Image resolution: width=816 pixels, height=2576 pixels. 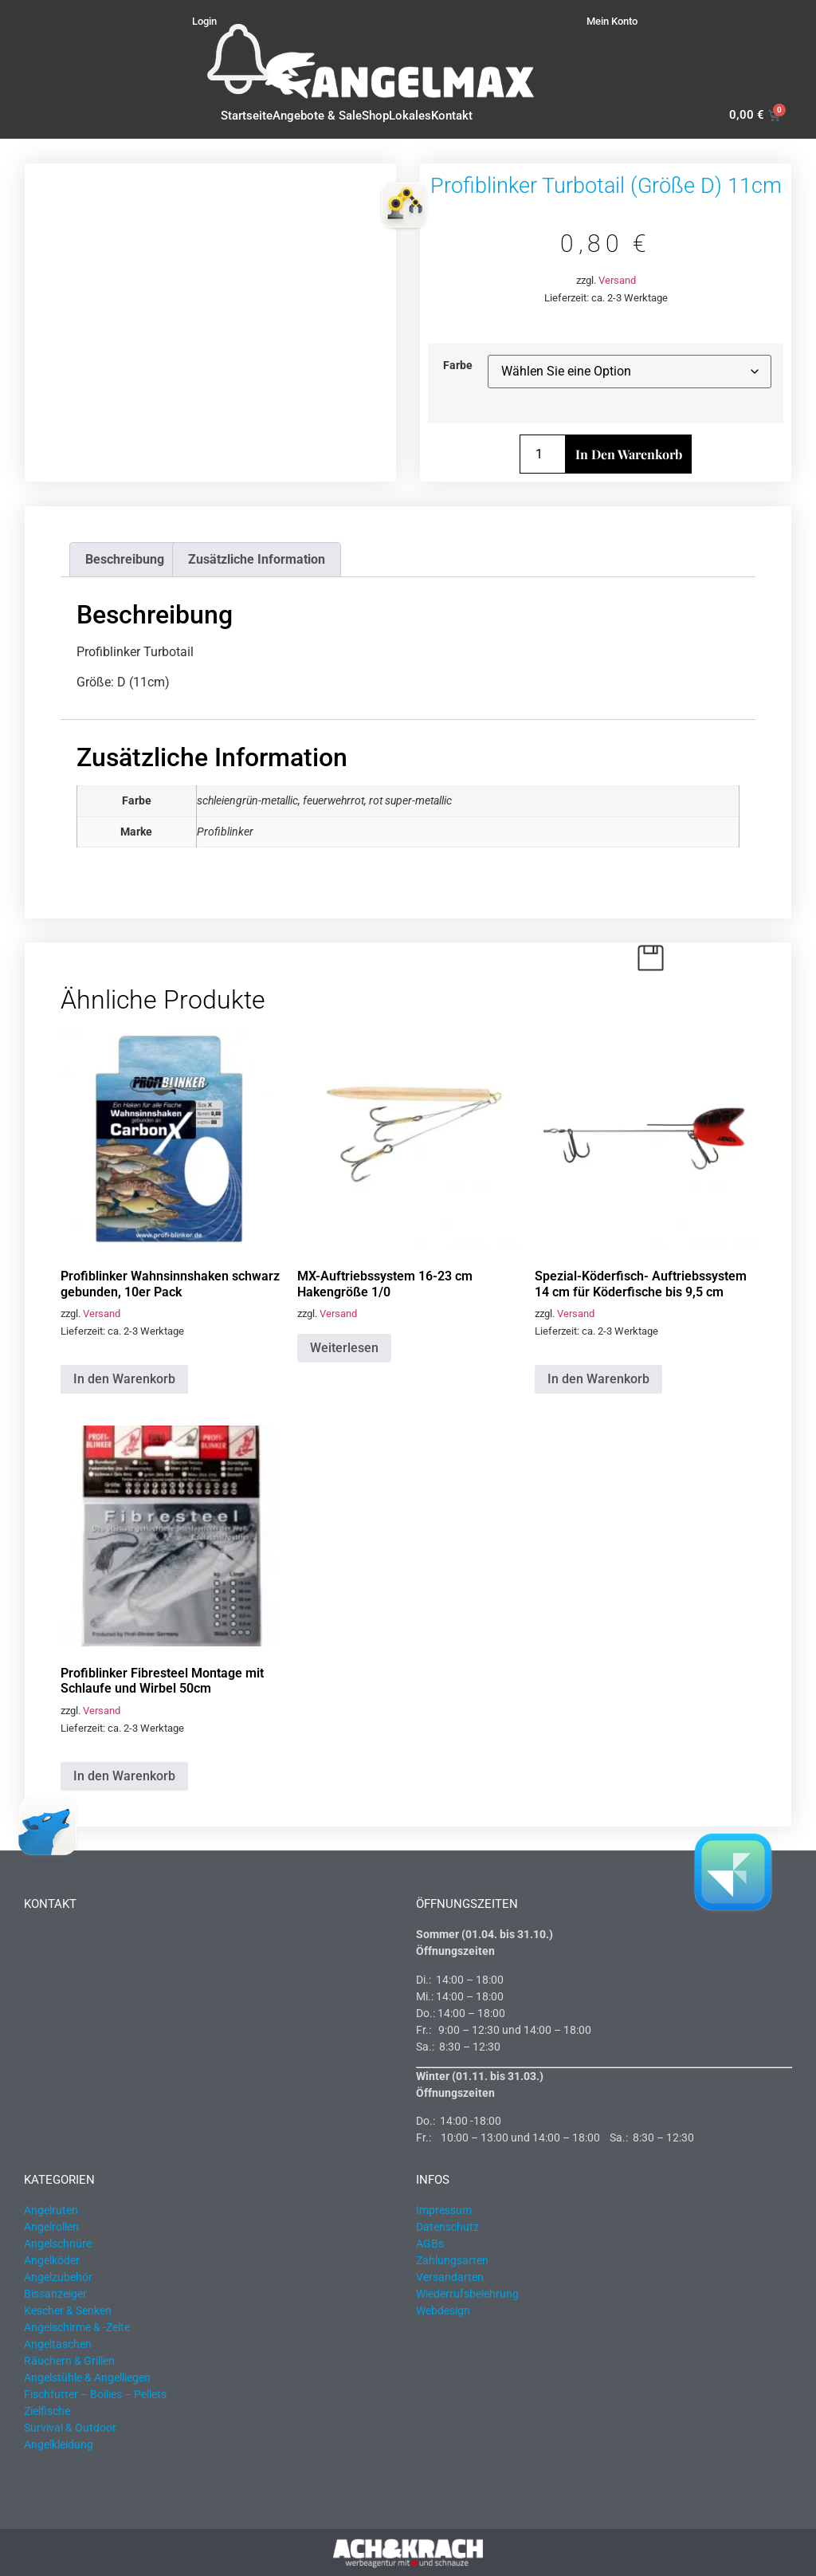 What do you see at coordinates (48, 1826) in the screenshot?
I see `open amarok music player` at bounding box center [48, 1826].